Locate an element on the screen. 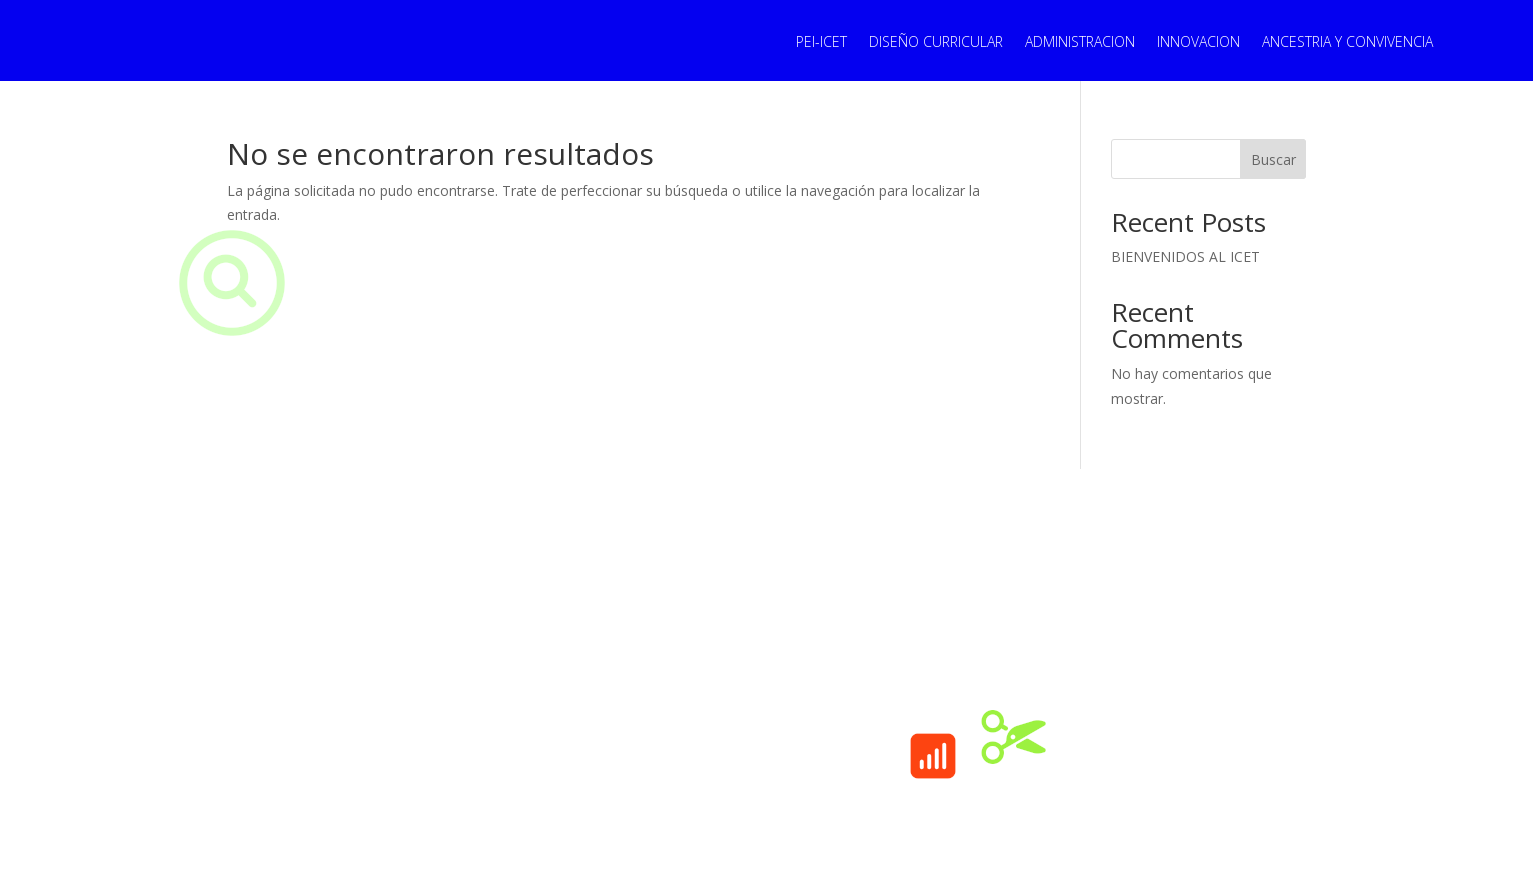 Image resolution: width=1533 pixels, height=870 pixels. cut selected content is located at coordinates (1013, 737).